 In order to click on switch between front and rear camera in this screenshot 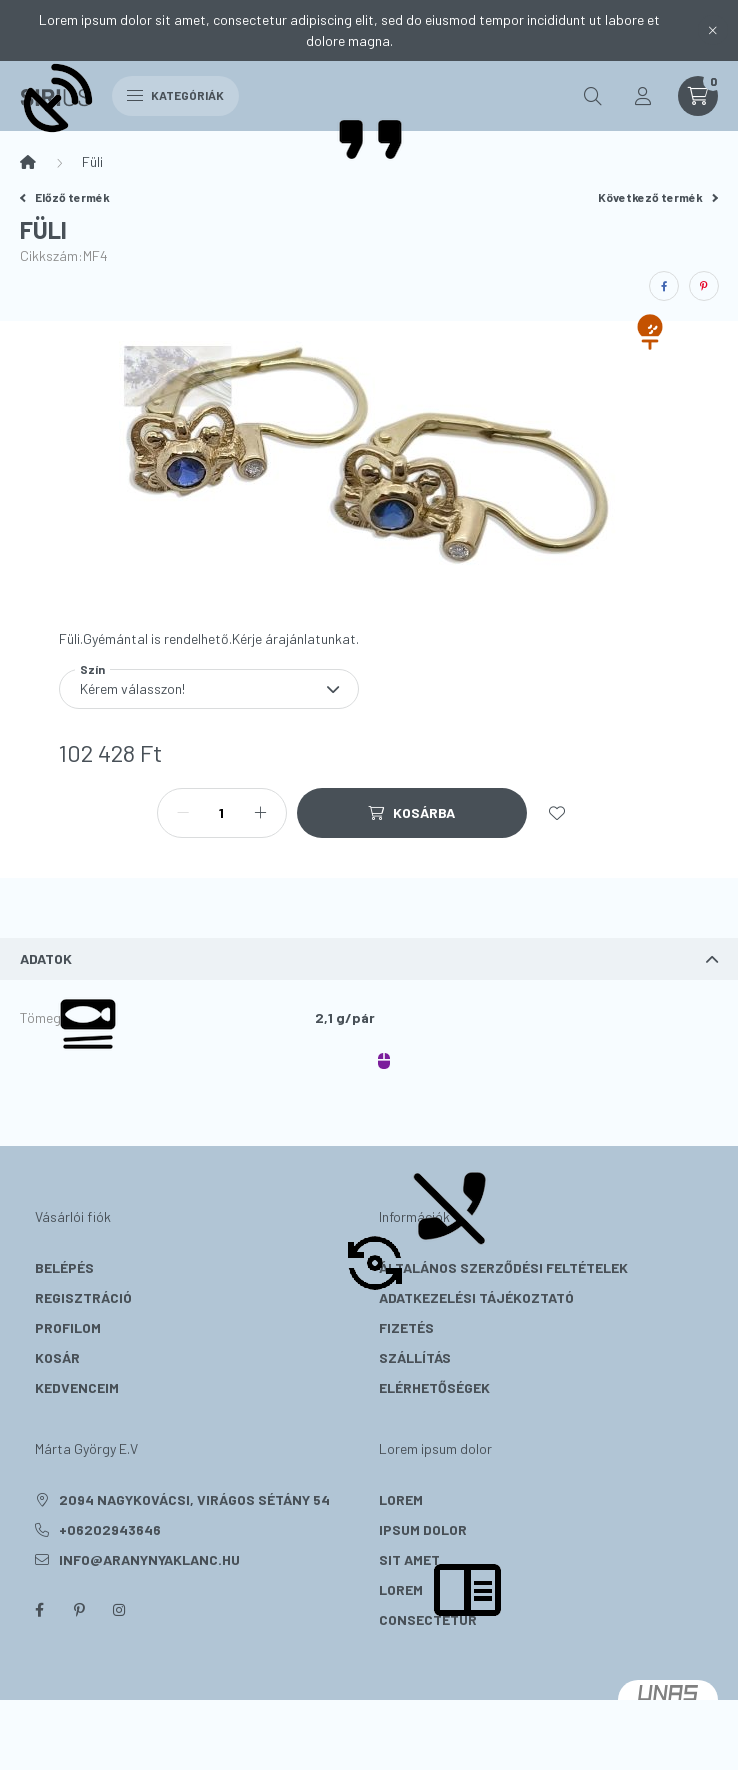, I will do `click(375, 1263)`.